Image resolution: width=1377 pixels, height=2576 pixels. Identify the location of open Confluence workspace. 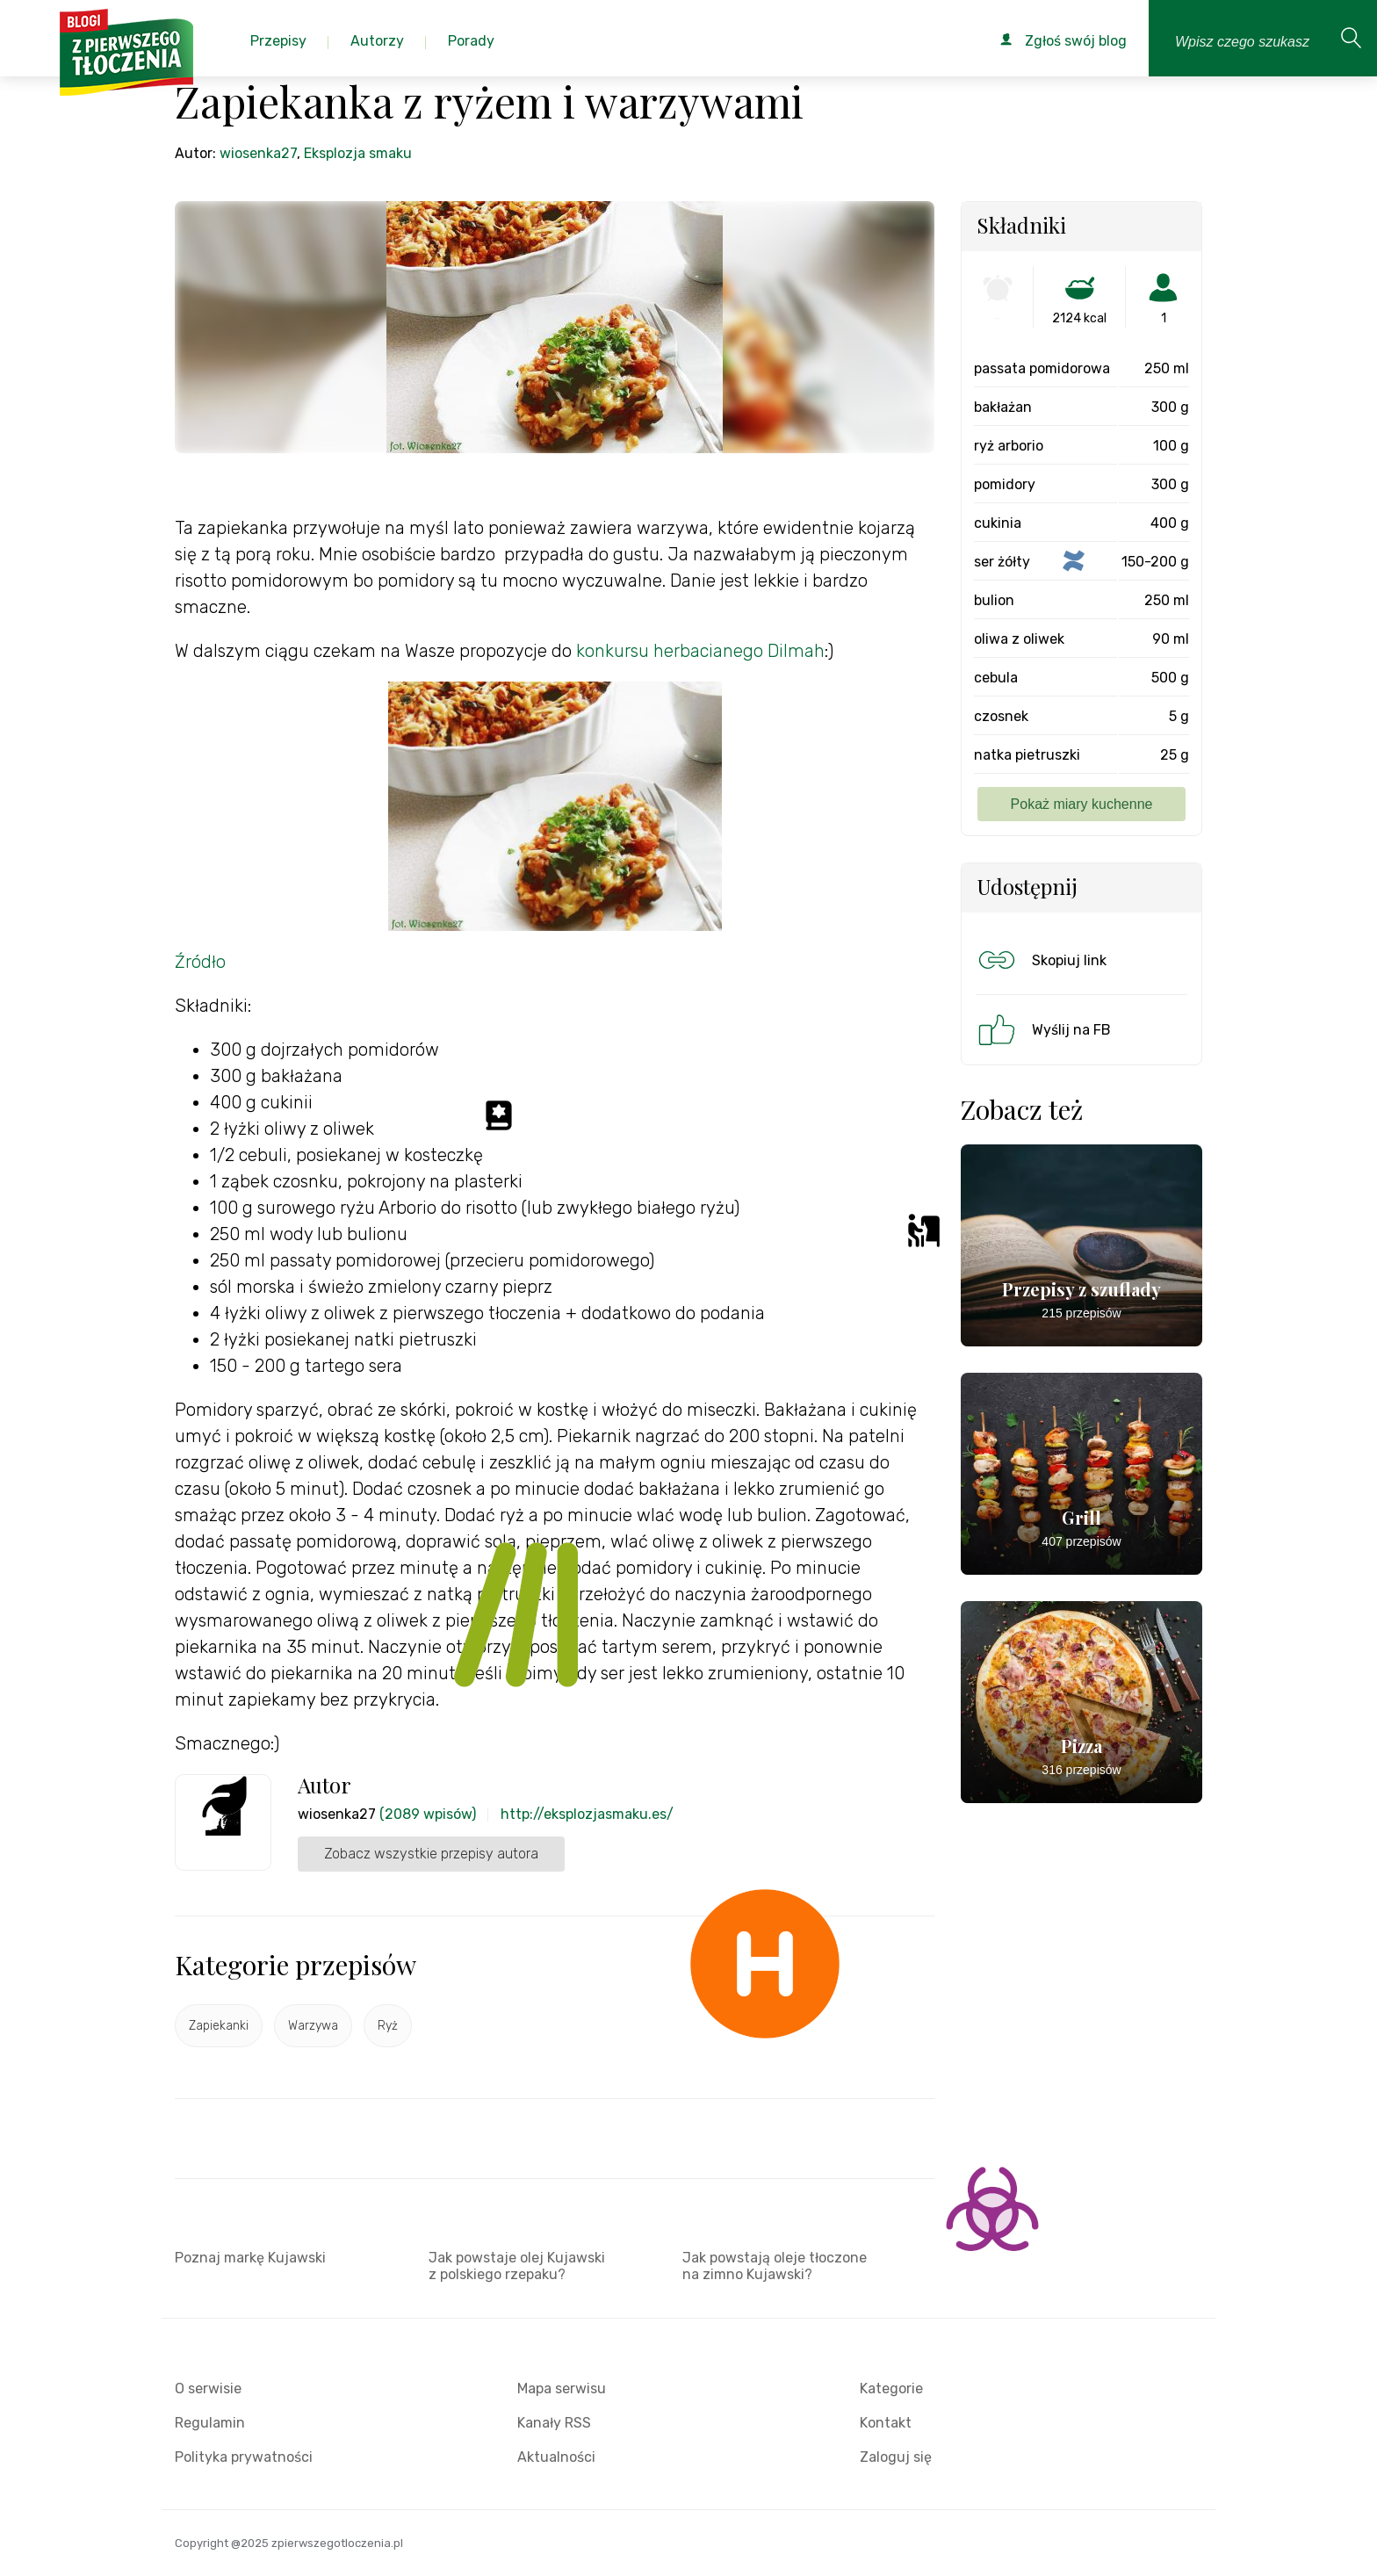
(1073, 560).